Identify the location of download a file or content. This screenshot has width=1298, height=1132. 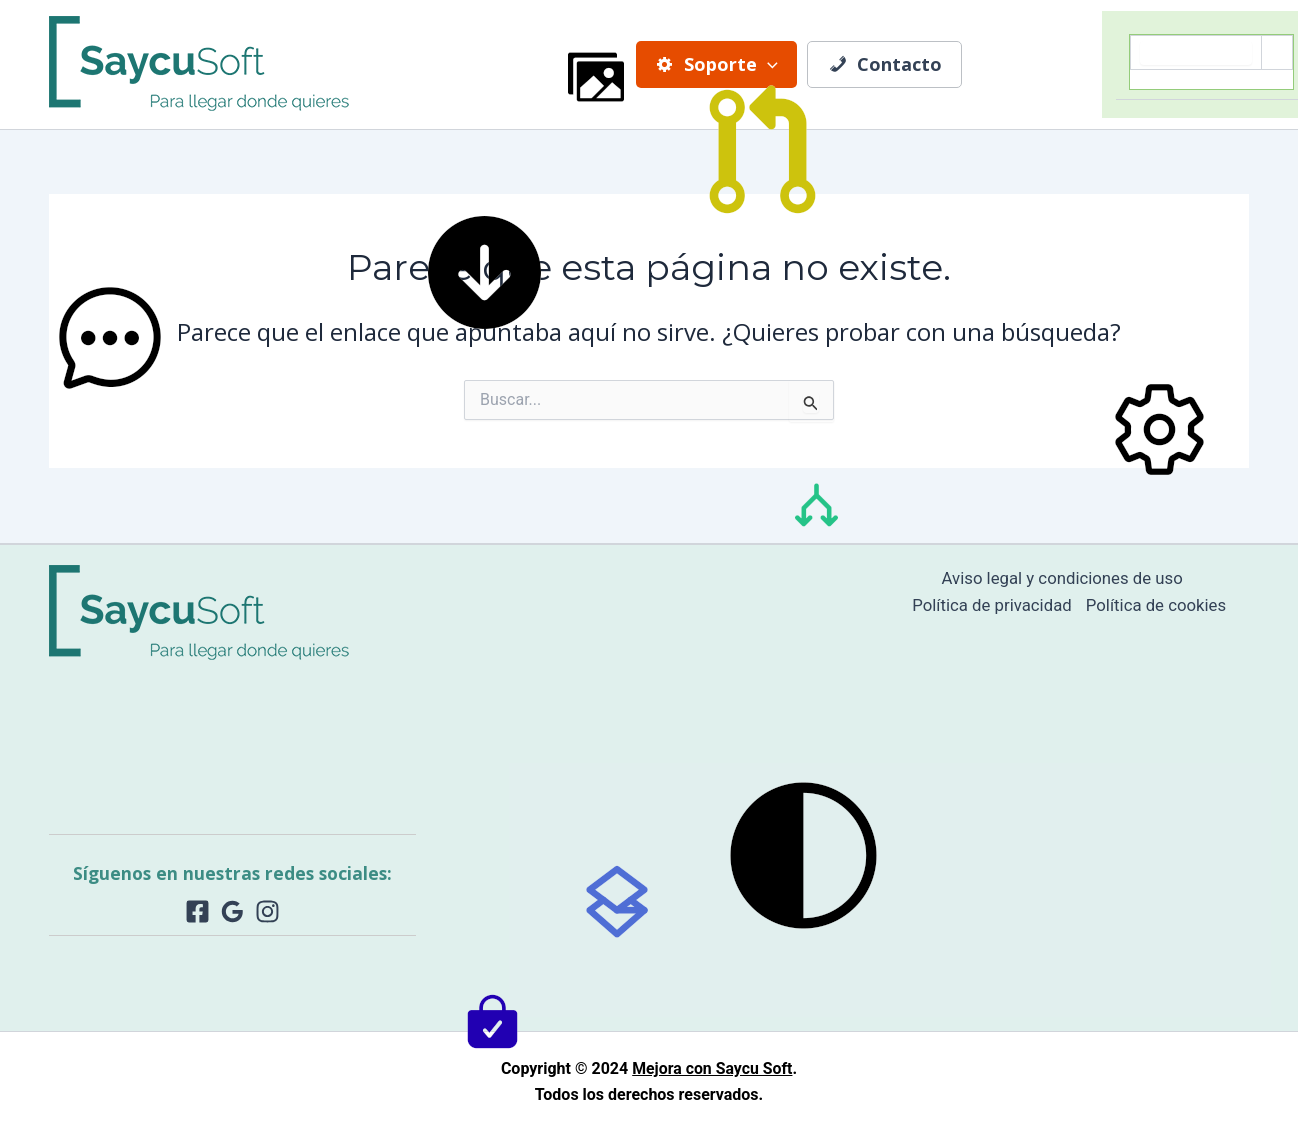
(484, 272).